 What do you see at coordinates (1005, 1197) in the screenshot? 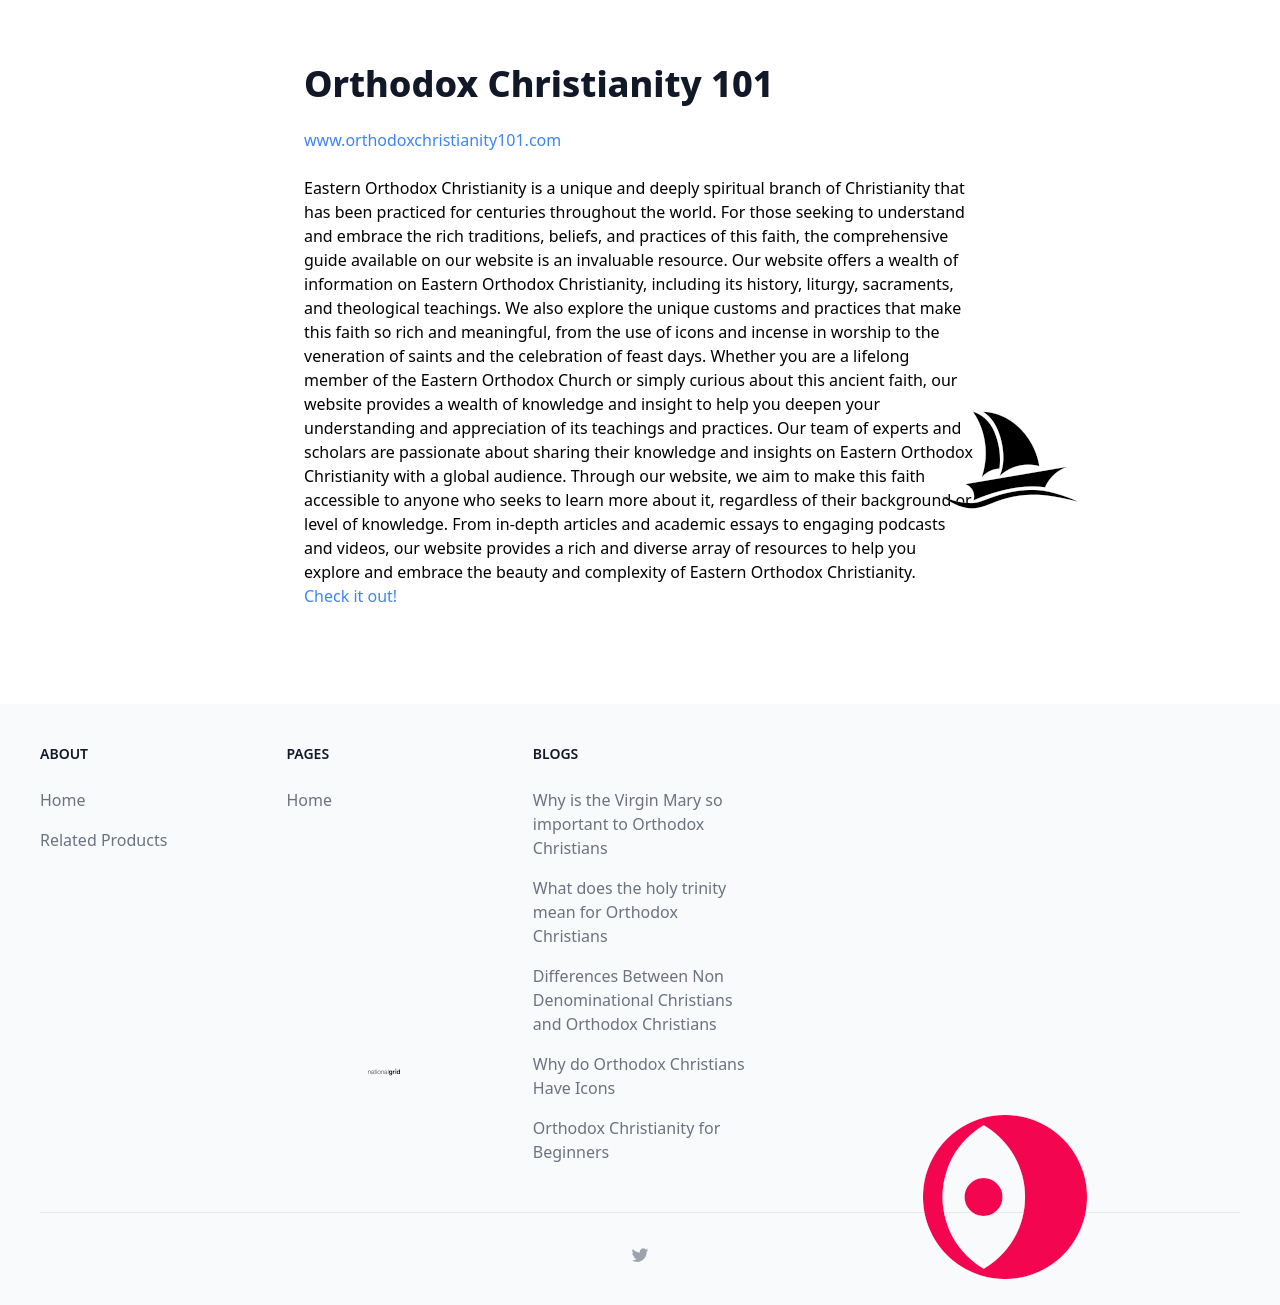
I see `icomoon icon font service logo` at bounding box center [1005, 1197].